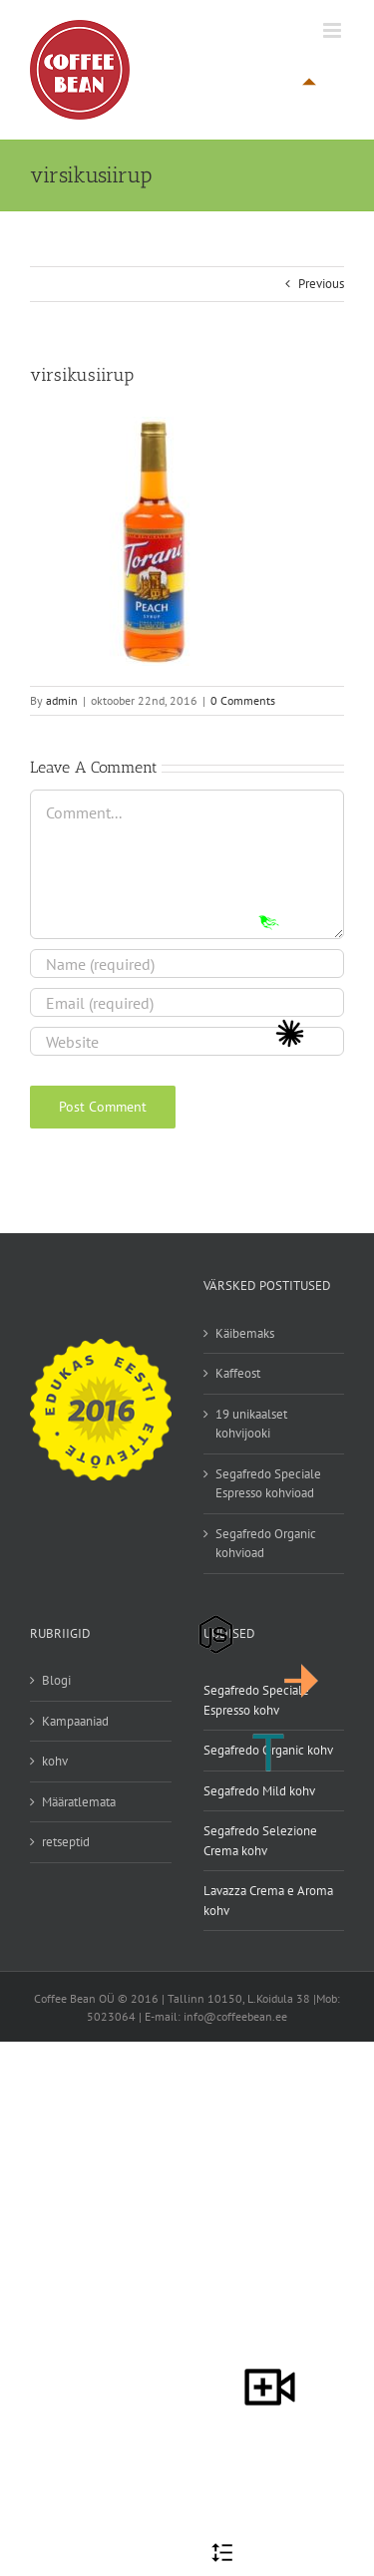  What do you see at coordinates (269, 2387) in the screenshot?
I see `add a new video recording` at bounding box center [269, 2387].